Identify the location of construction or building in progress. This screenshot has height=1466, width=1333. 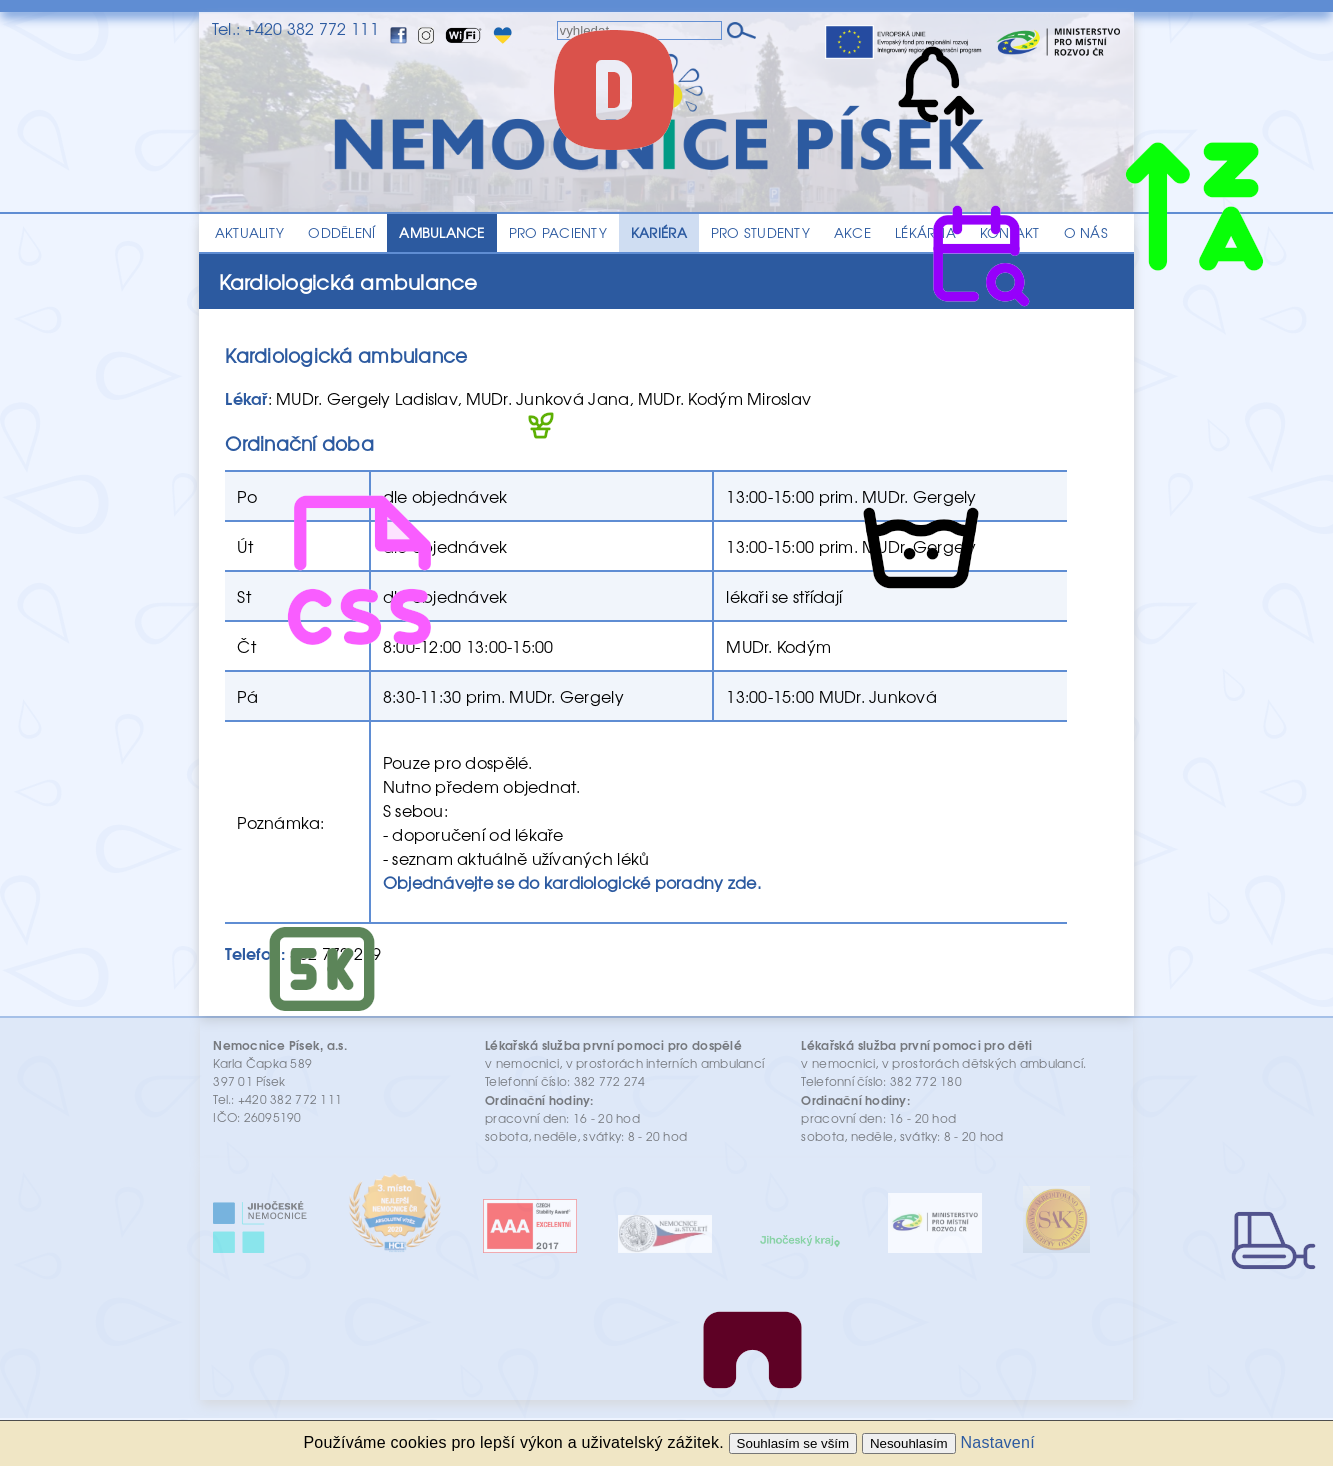
(1273, 1240).